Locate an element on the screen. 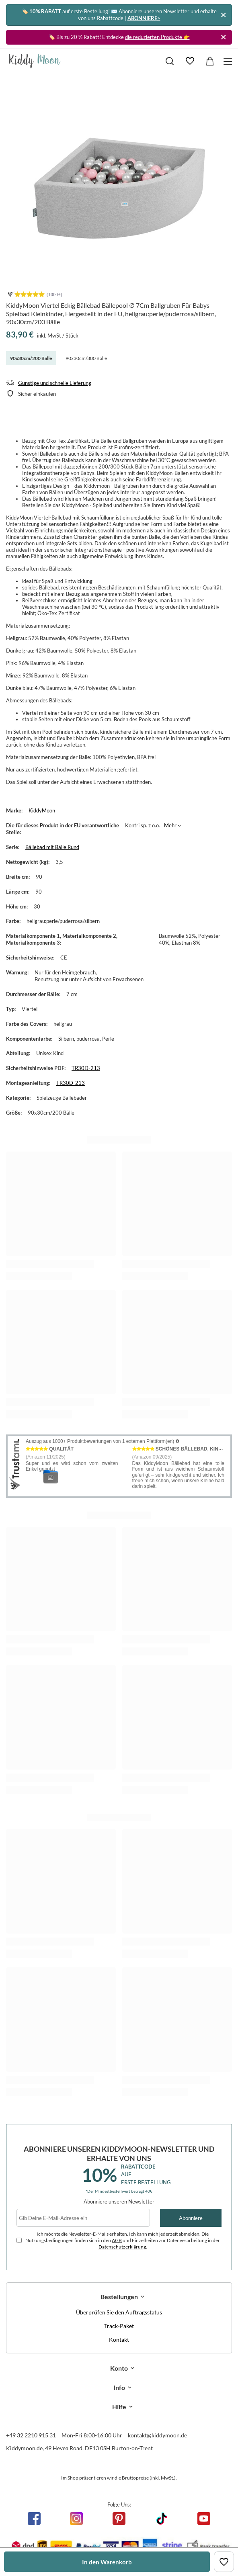 The height and width of the screenshot is (2576, 238). open the pictures folder is located at coordinates (51, 1477).